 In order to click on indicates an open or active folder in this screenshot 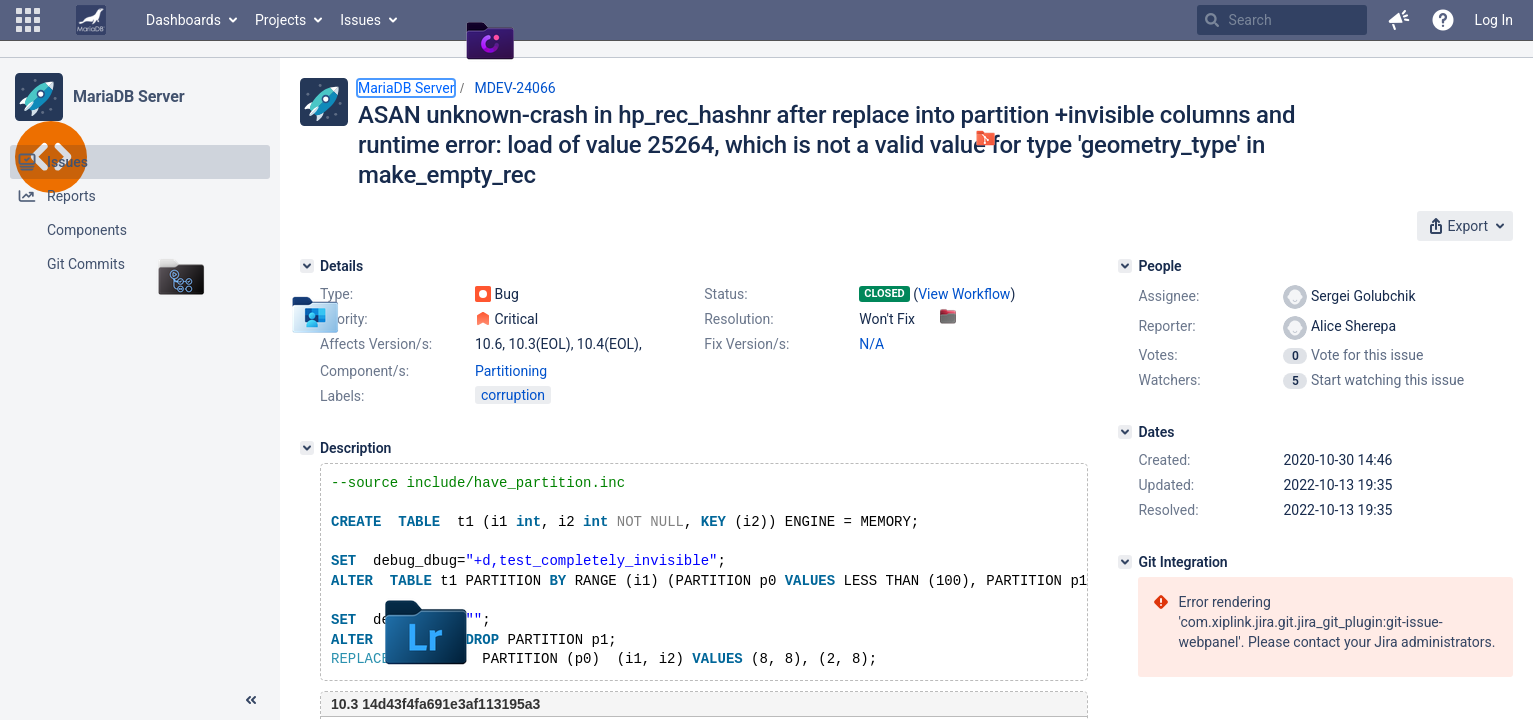, I will do `click(948, 316)`.